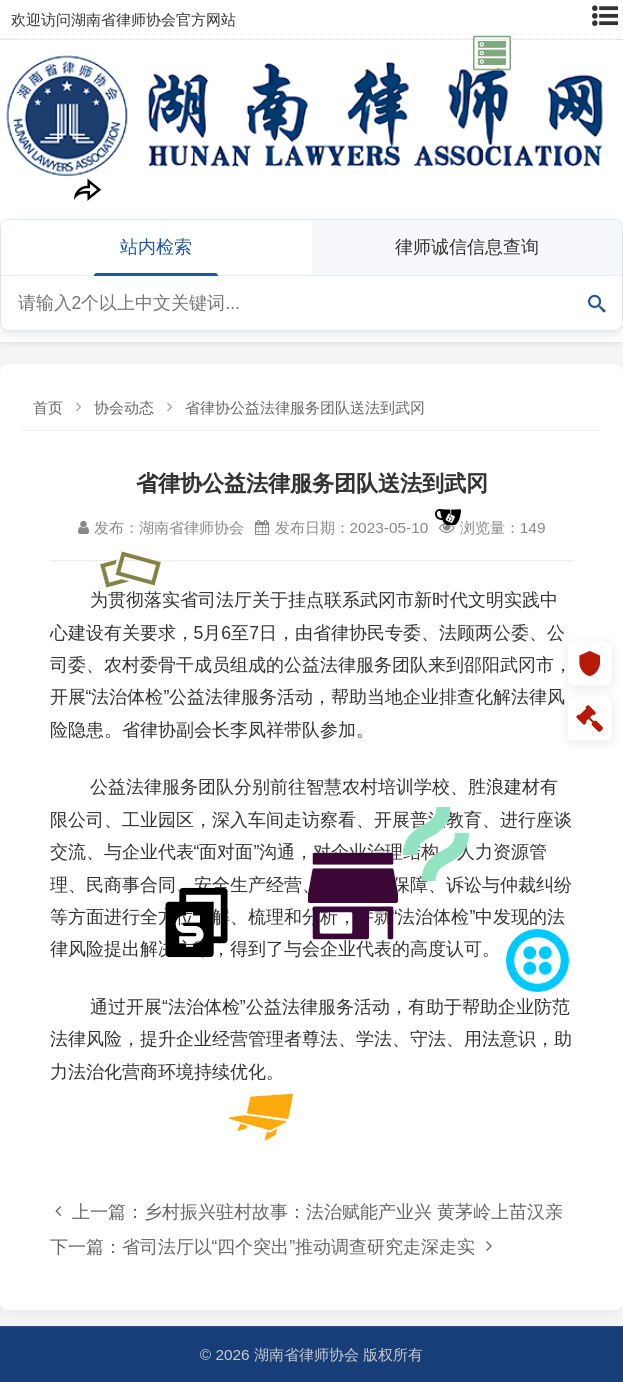  I want to click on open the home assistant community store, so click(353, 896).